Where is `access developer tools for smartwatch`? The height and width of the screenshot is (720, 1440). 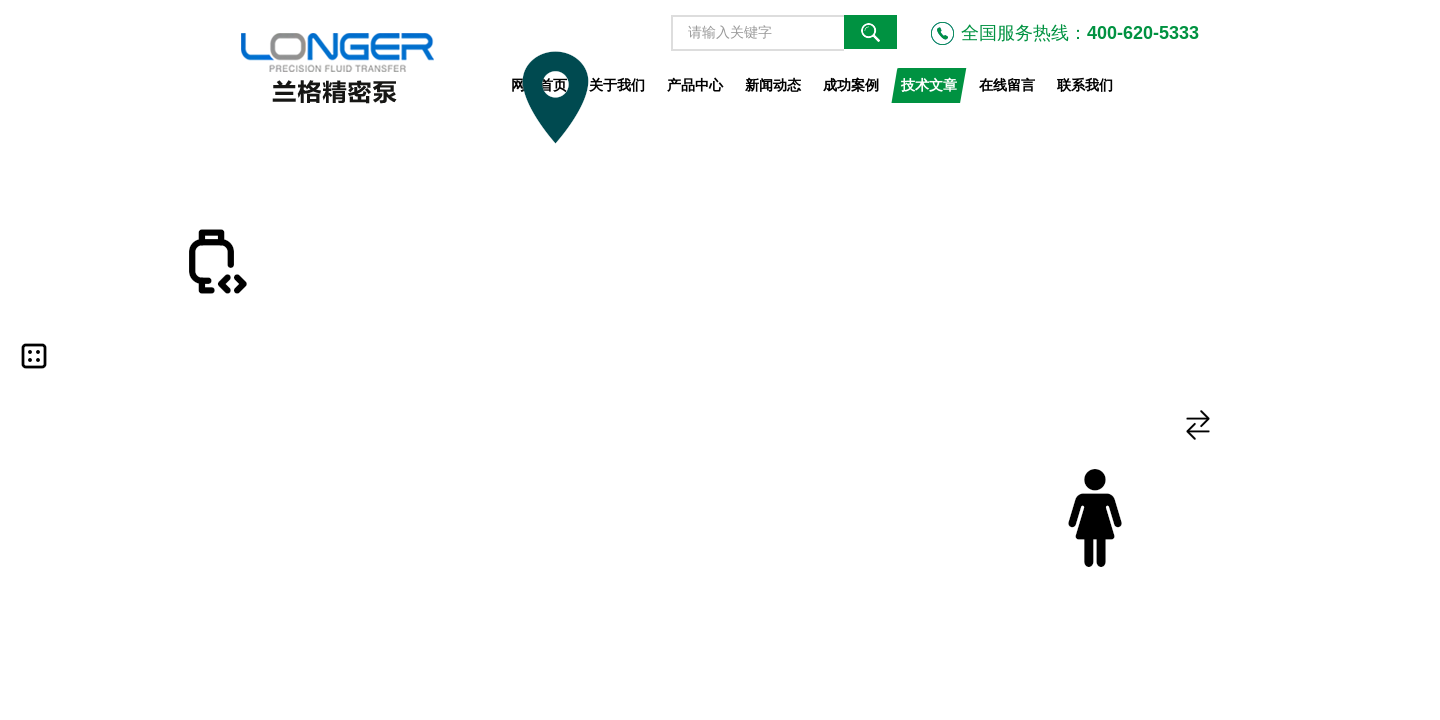
access developer tools for smartwatch is located at coordinates (211, 261).